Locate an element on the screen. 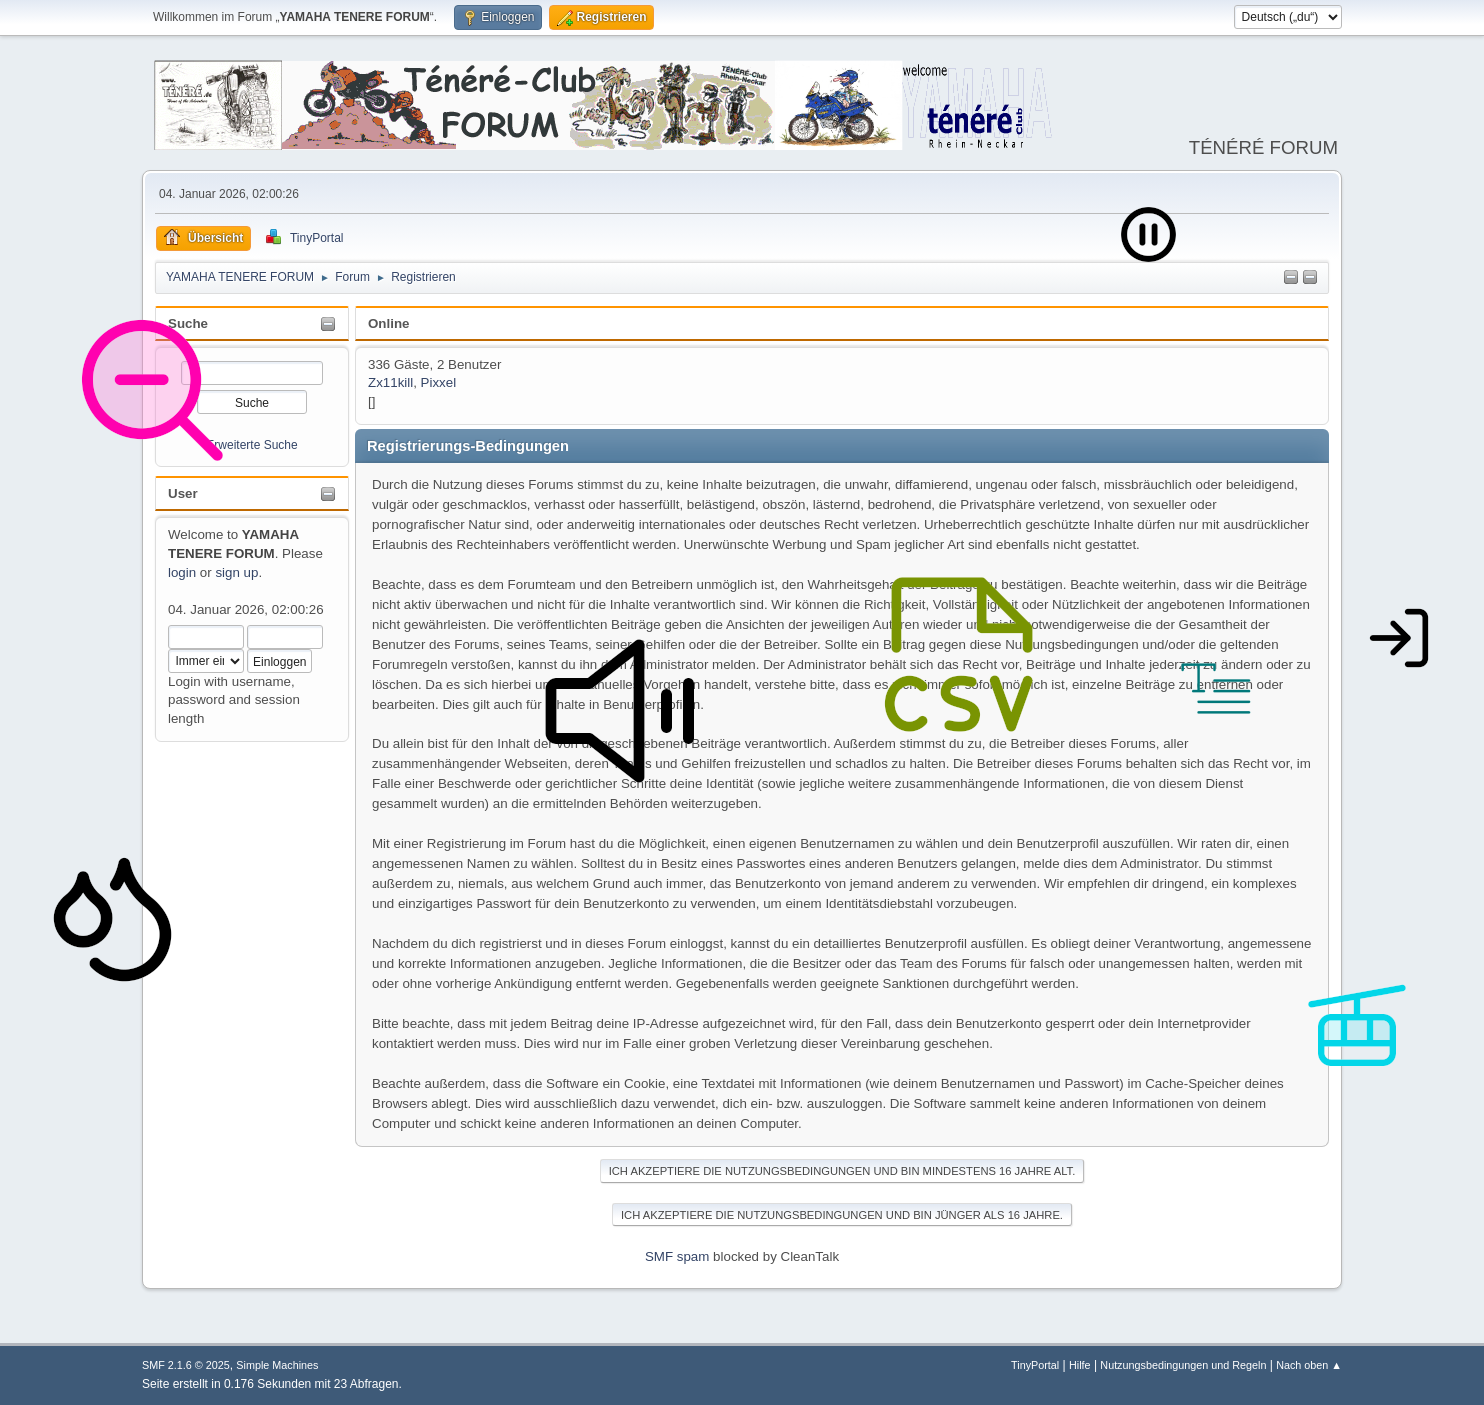  access cable car or gondola transit information is located at coordinates (1357, 1027).